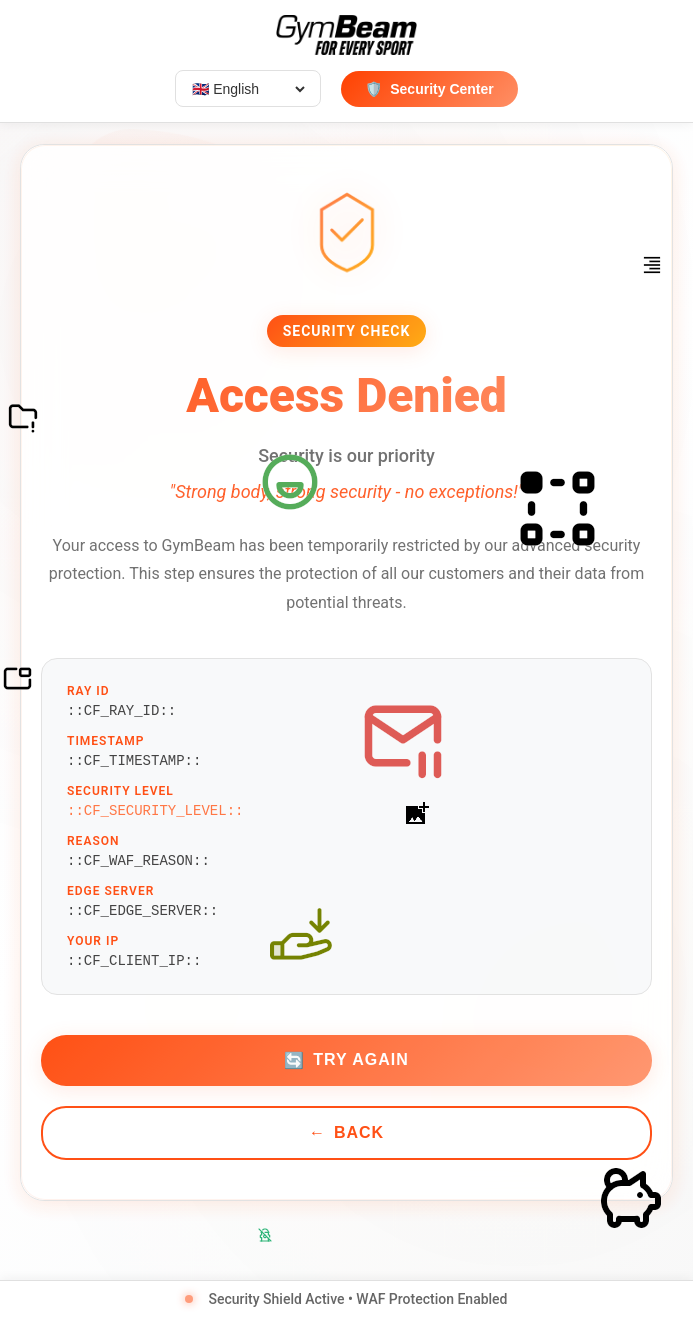 This screenshot has height=1317, width=693. What do you see at coordinates (417, 814) in the screenshot?
I see `add a new photo to your gallery` at bounding box center [417, 814].